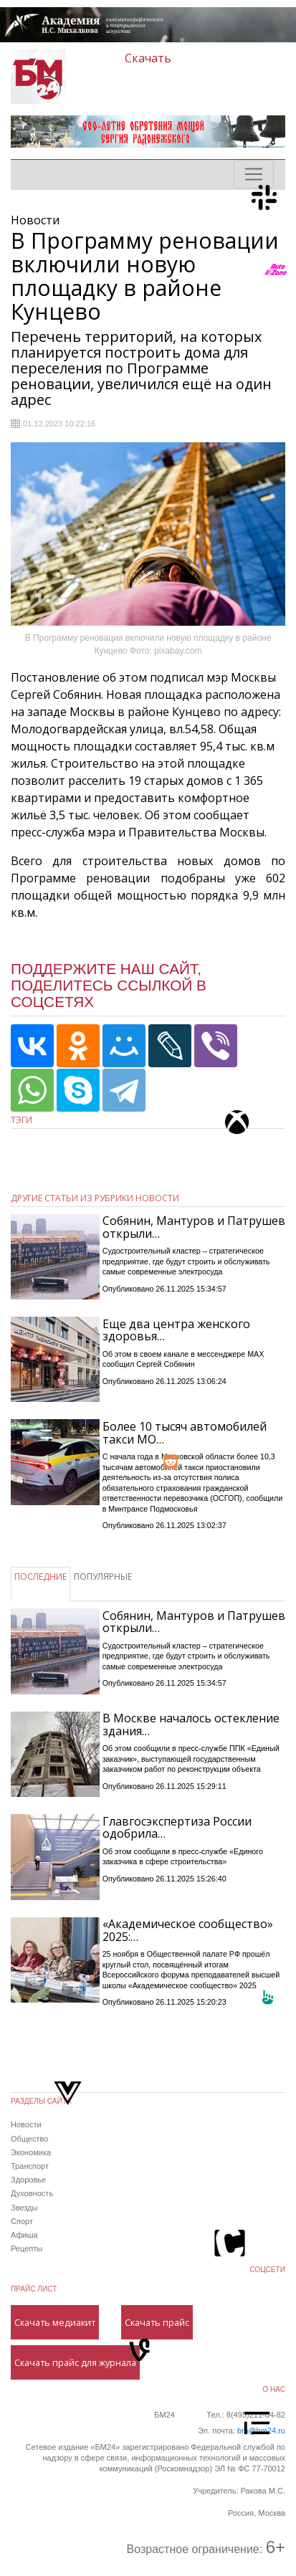 Image resolution: width=296 pixels, height=2576 pixels. I want to click on vine app logo, so click(139, 2350).